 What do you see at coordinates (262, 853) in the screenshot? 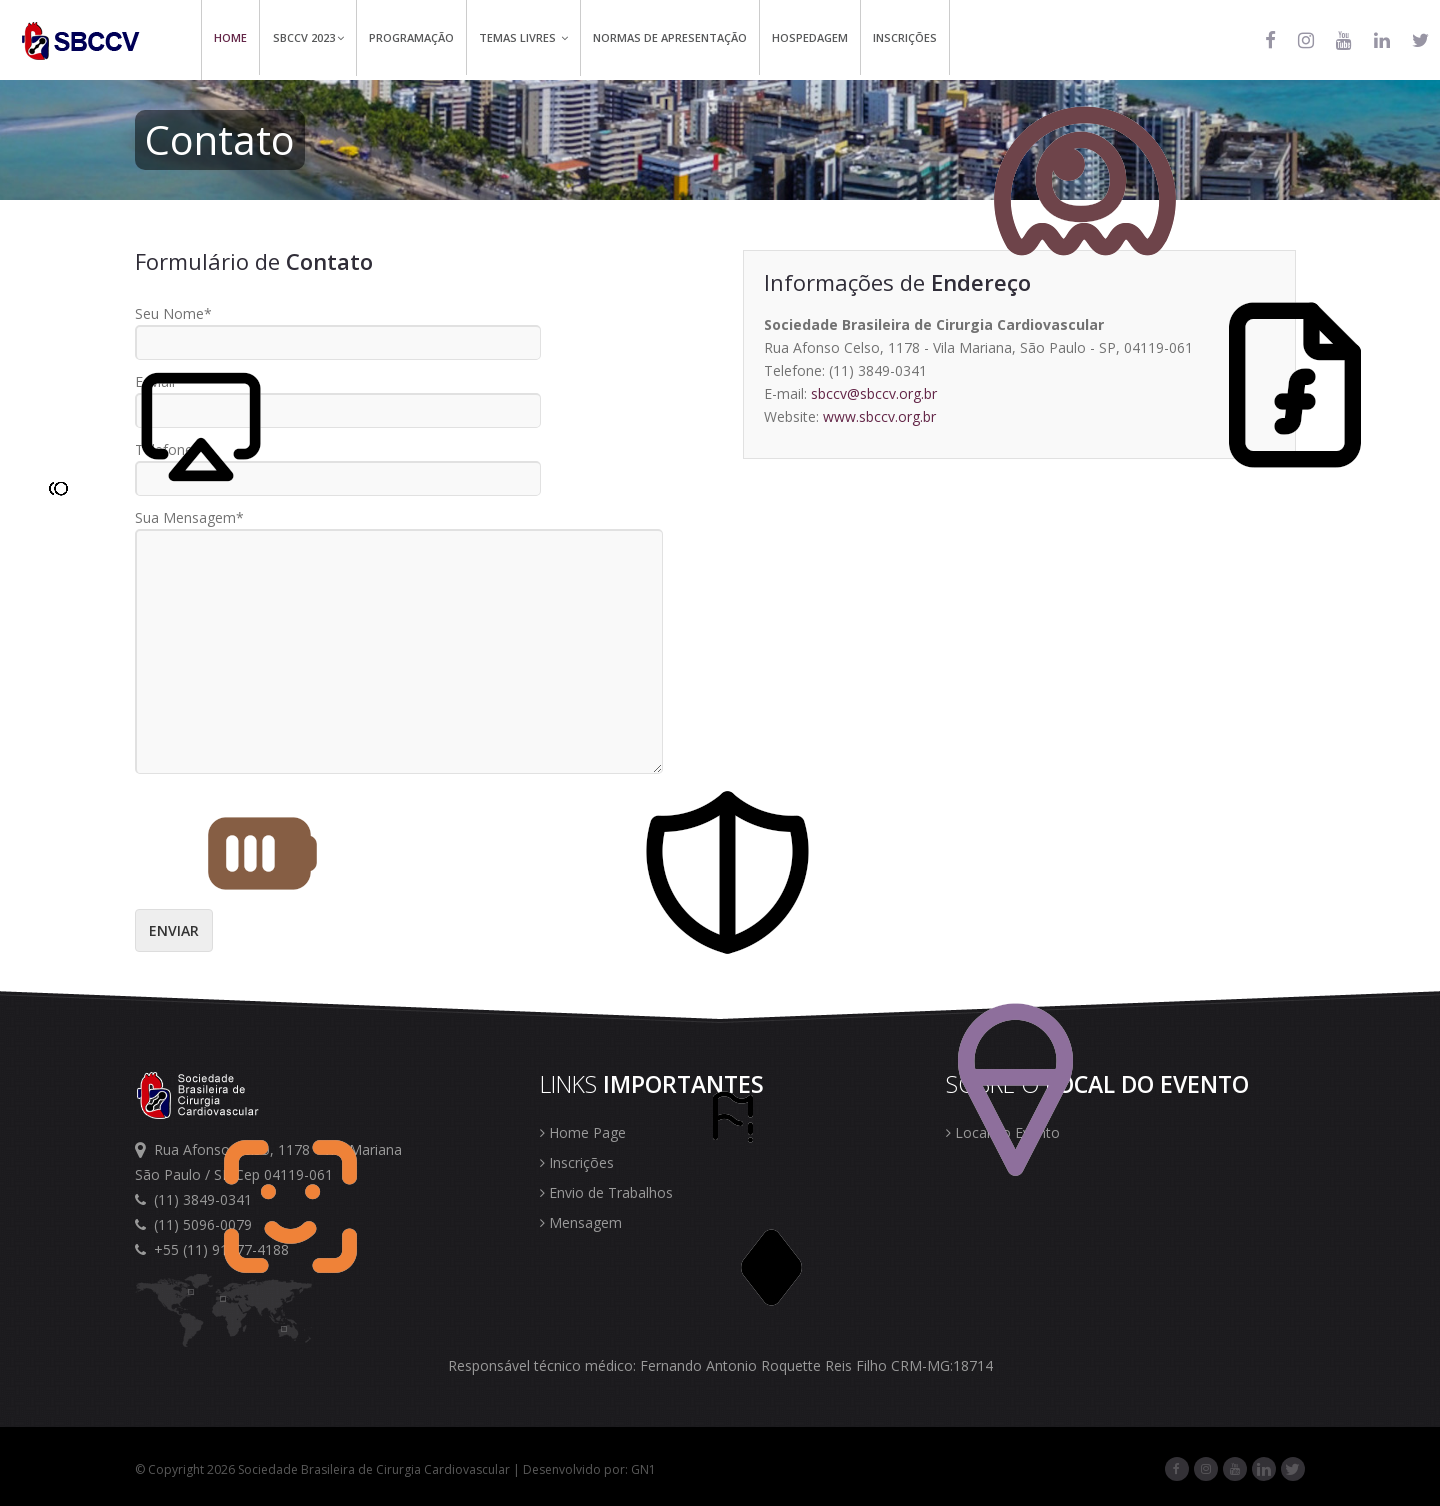
I see `indicates battery at approximately 75% charge` at bounding box center [262, 853].